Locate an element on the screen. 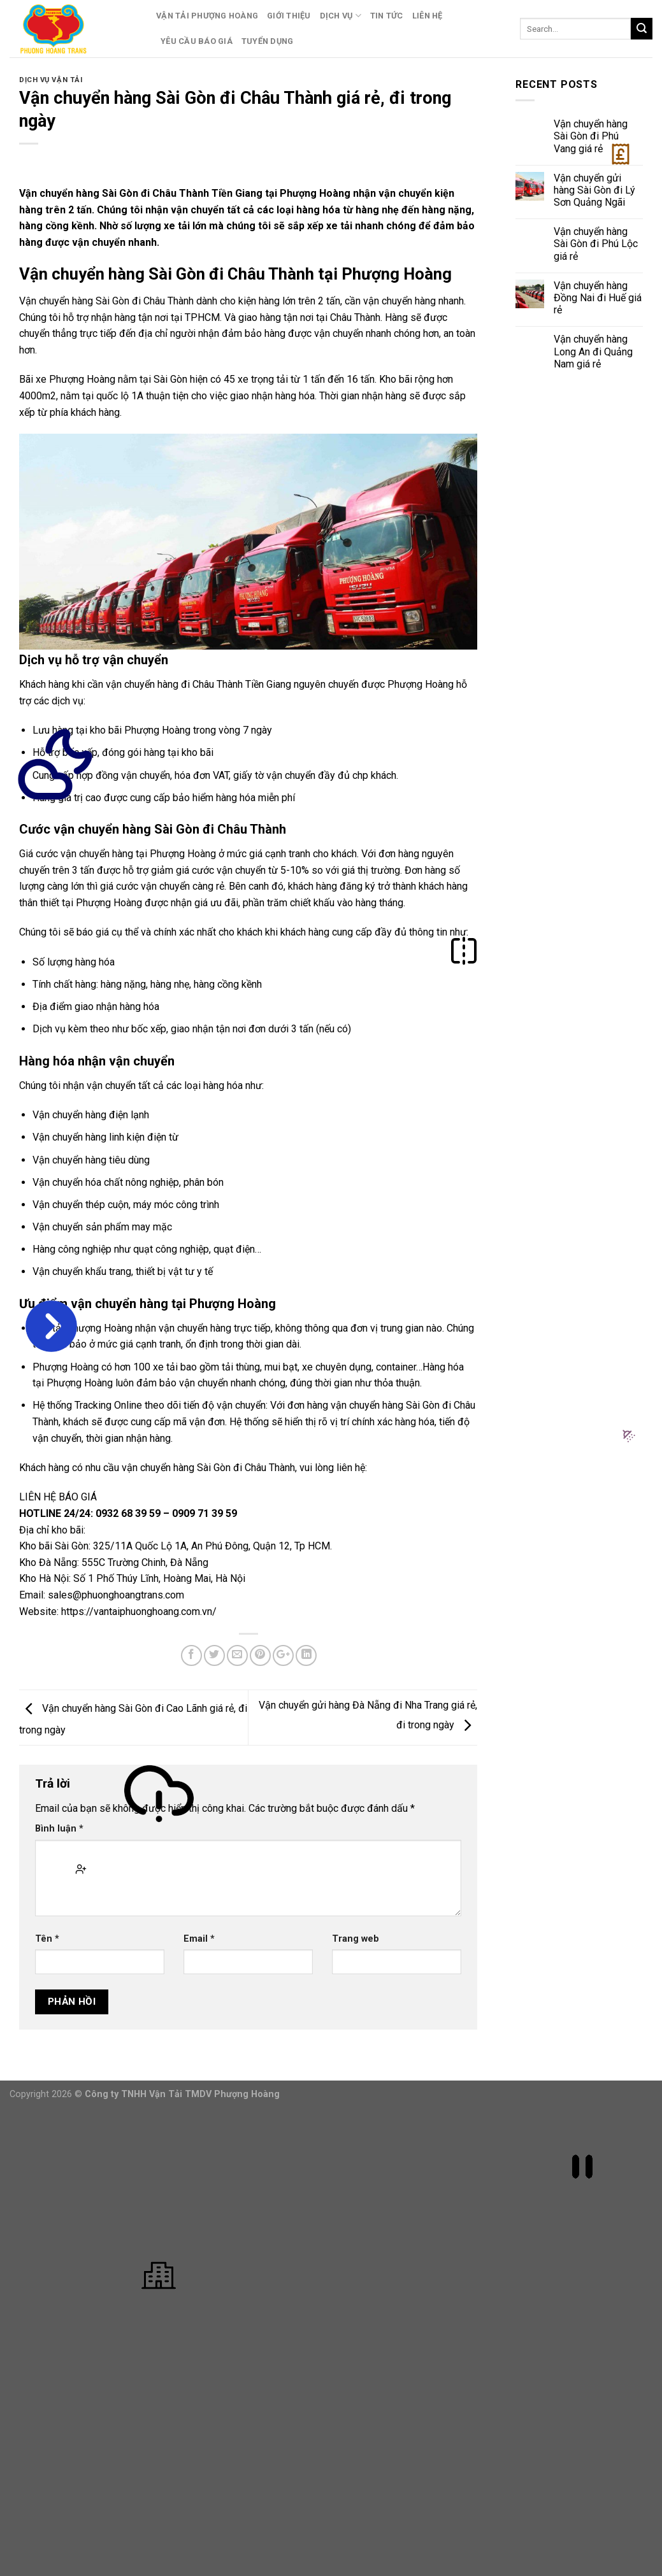 The height and width of the screenshot is (2576, 662). add a new contact or friend is located at coordinates (81, 1869).